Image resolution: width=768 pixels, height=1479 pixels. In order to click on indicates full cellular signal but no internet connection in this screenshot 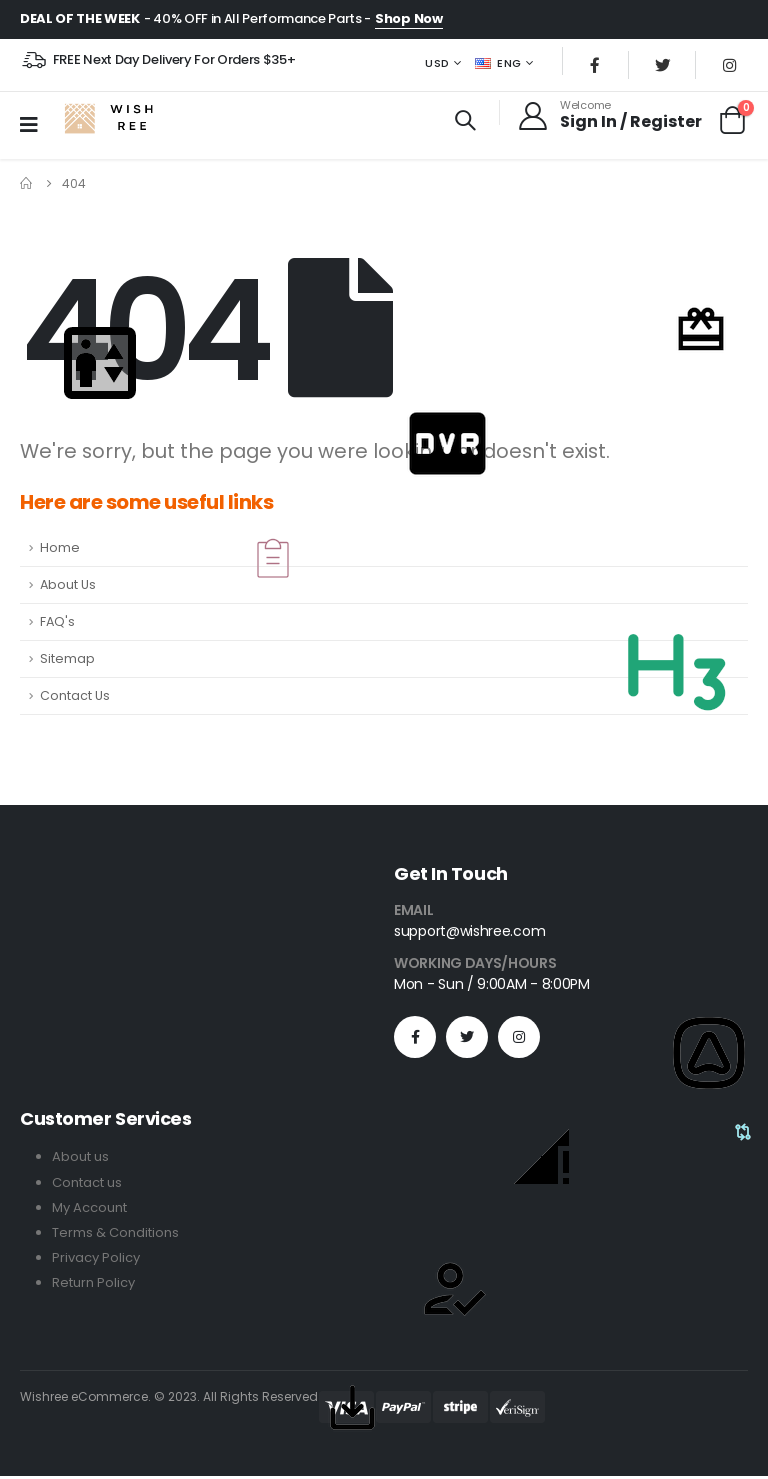, I will do `click(541, 1156)`.